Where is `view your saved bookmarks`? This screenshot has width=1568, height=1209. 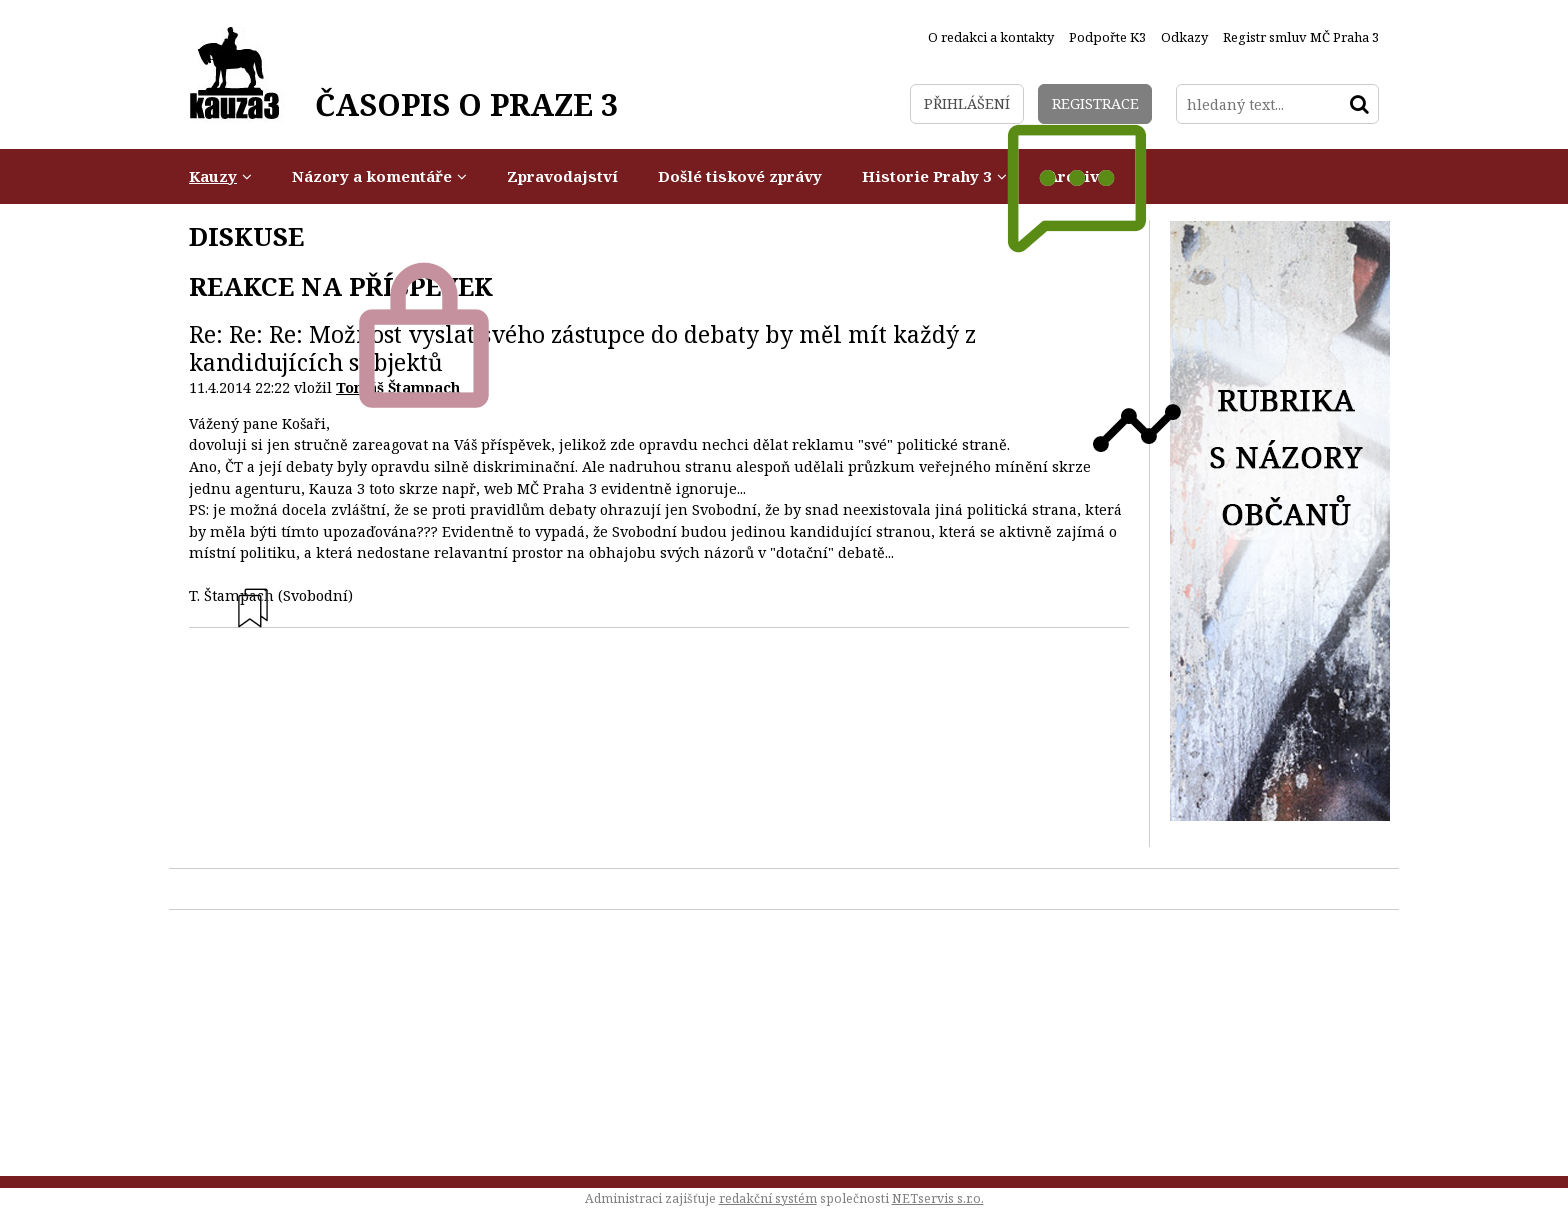 view your saved bookmarks is located at coordinates (253, 608).